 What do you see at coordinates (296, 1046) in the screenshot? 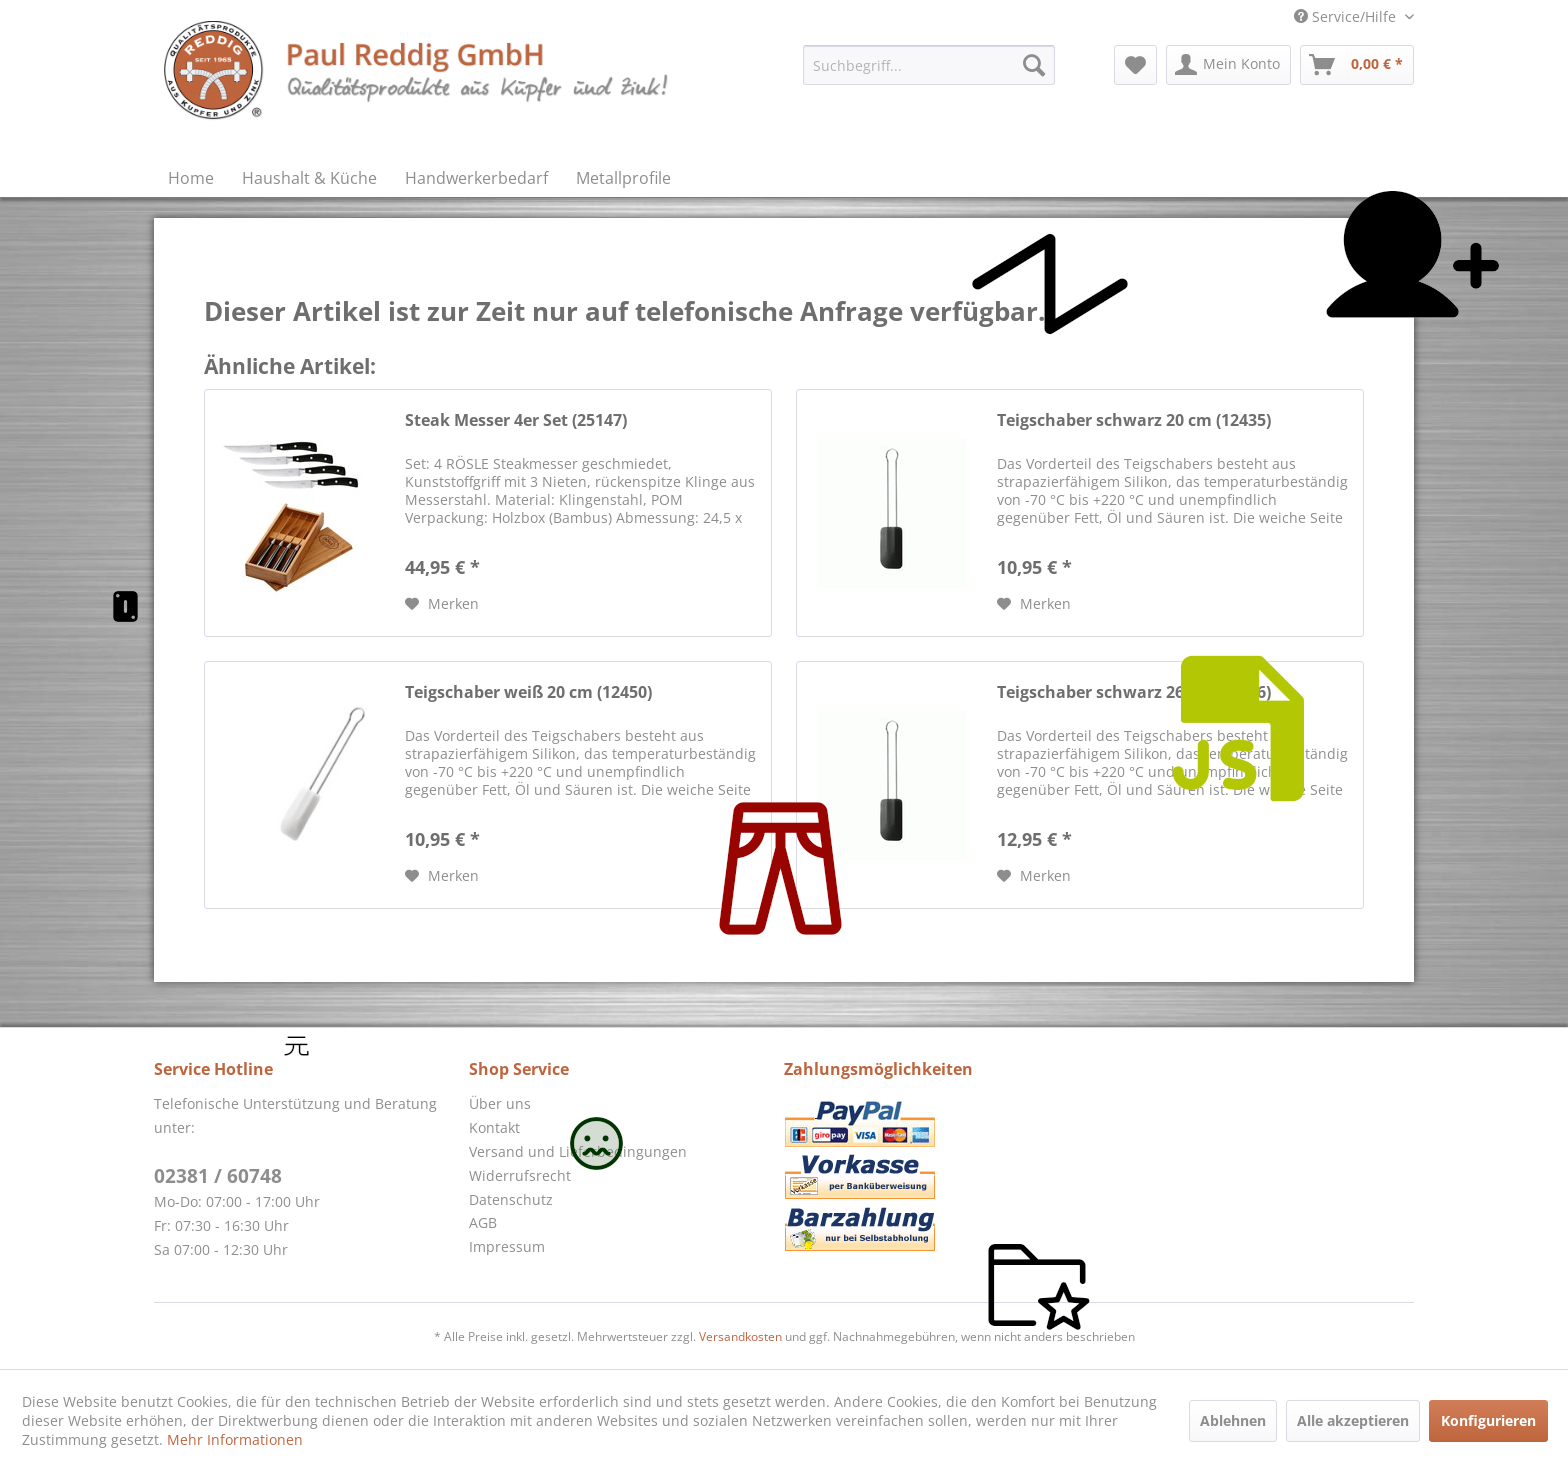
I see `view prices in chinese yuan` at bounding box center [296, 1046].